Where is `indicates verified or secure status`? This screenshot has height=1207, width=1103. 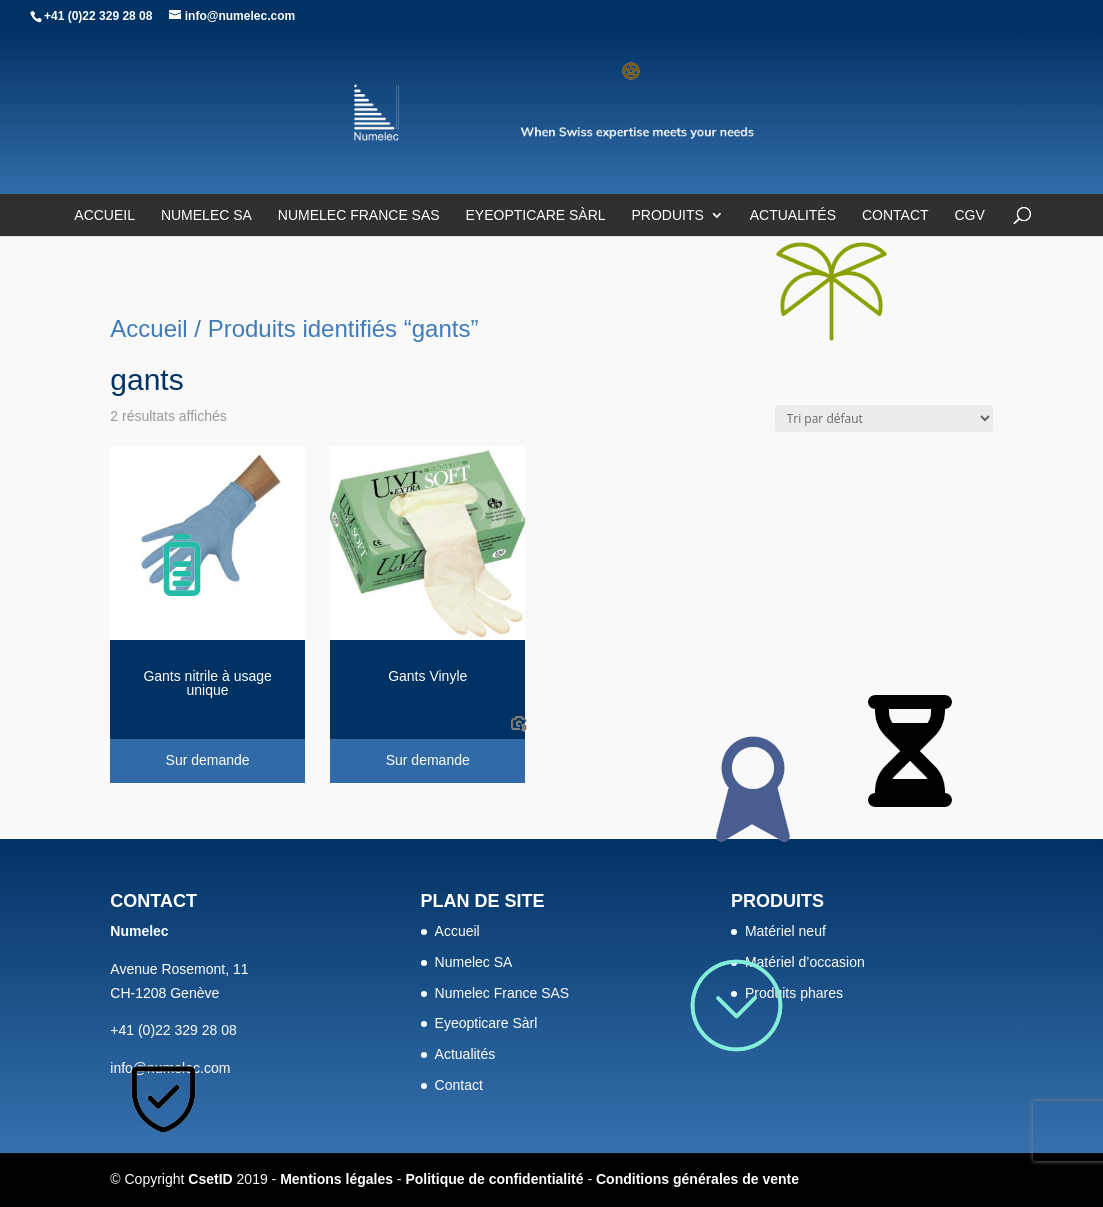
indicates verified or secure status is located at coordinates (163, 1095).